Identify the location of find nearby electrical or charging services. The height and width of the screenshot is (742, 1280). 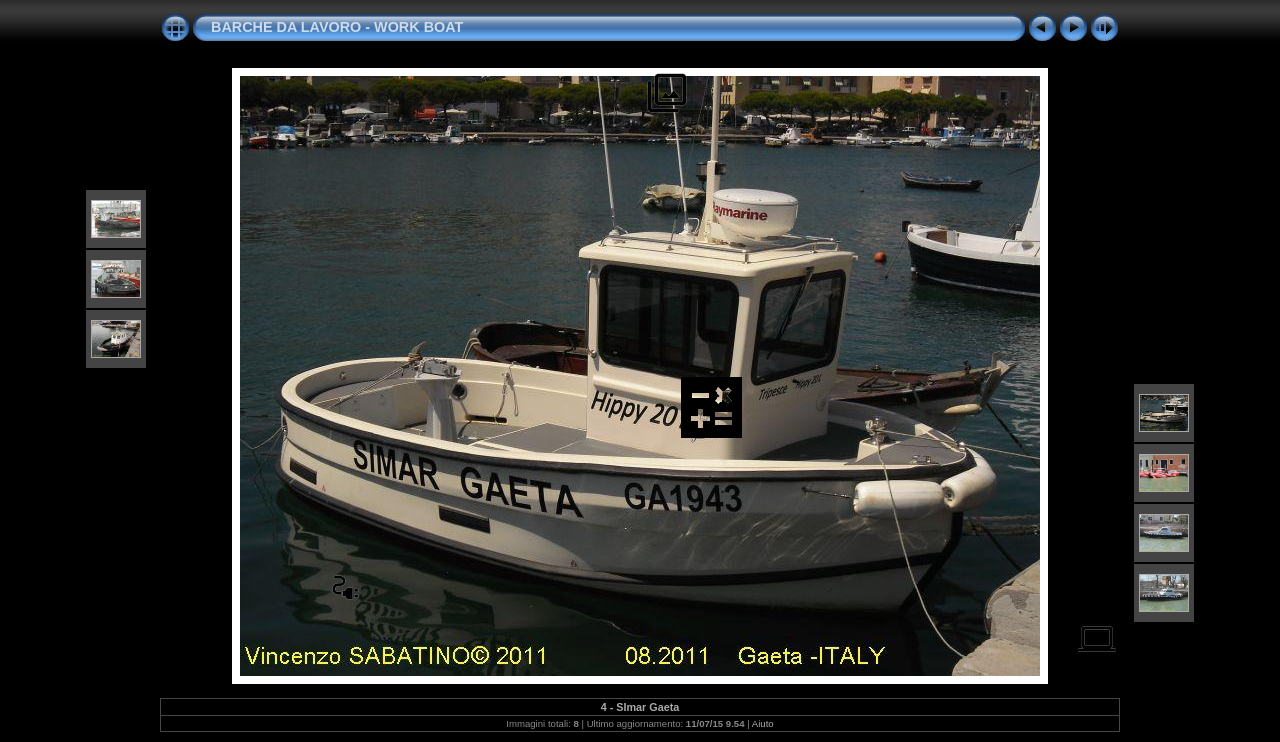
(345, 587).